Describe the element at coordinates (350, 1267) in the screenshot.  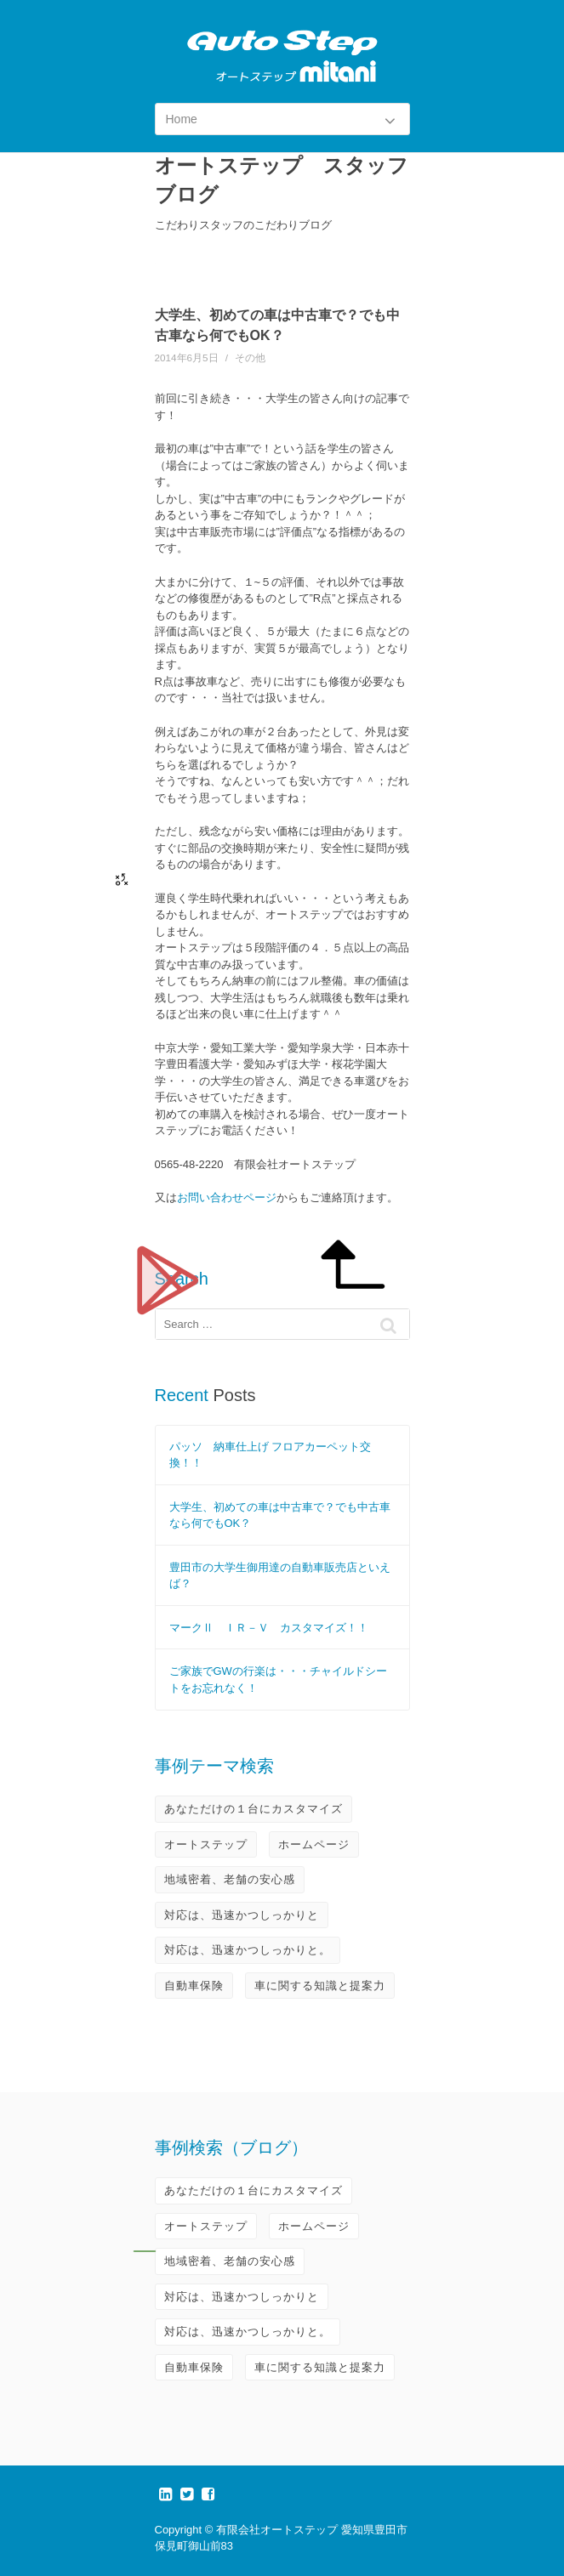
I see `go back and up to previous level` at that location.